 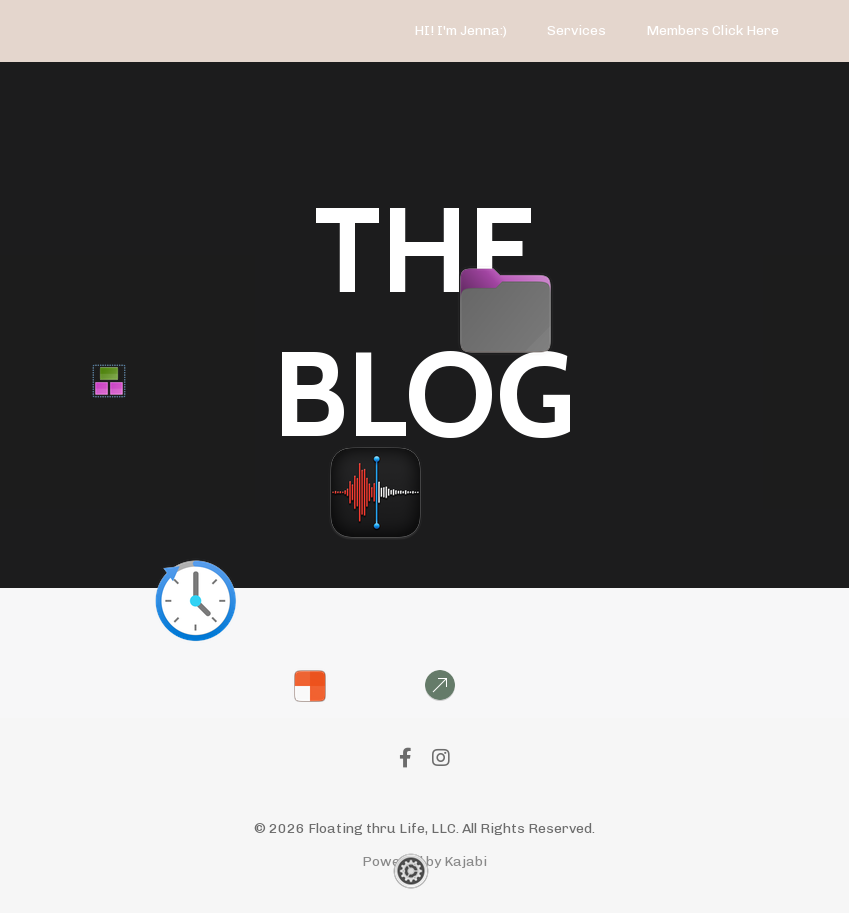 What do you see at coordinates (440, 685) in the screenshot?
I see `indicates a symbolic link or shortcut to another file` at bounding box center [440, 685].